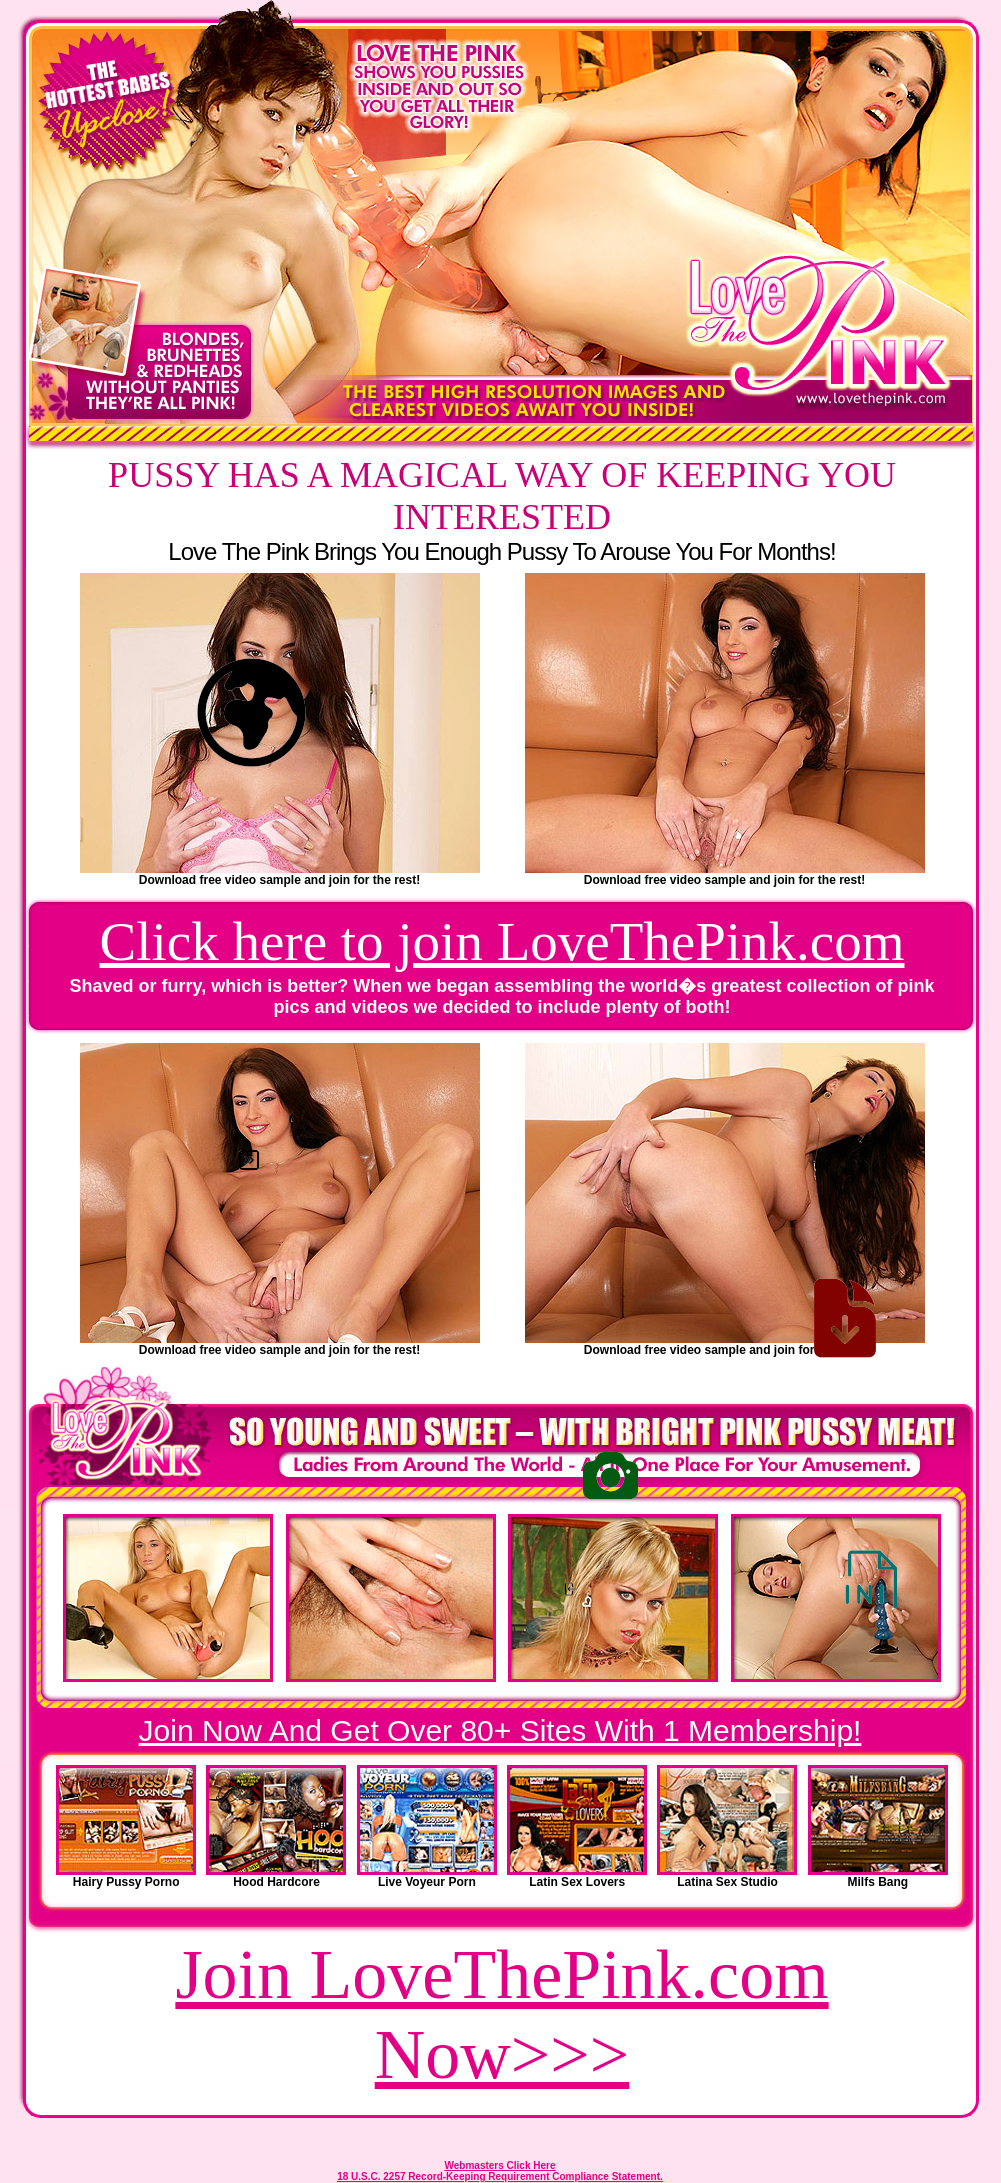 The height and width of the screenshot is (2183, 1001). What do you see at coordinates (872, 1579) in the screenshot?
I see `view or open an INI configuration file` at bounding box center [872, 1579].